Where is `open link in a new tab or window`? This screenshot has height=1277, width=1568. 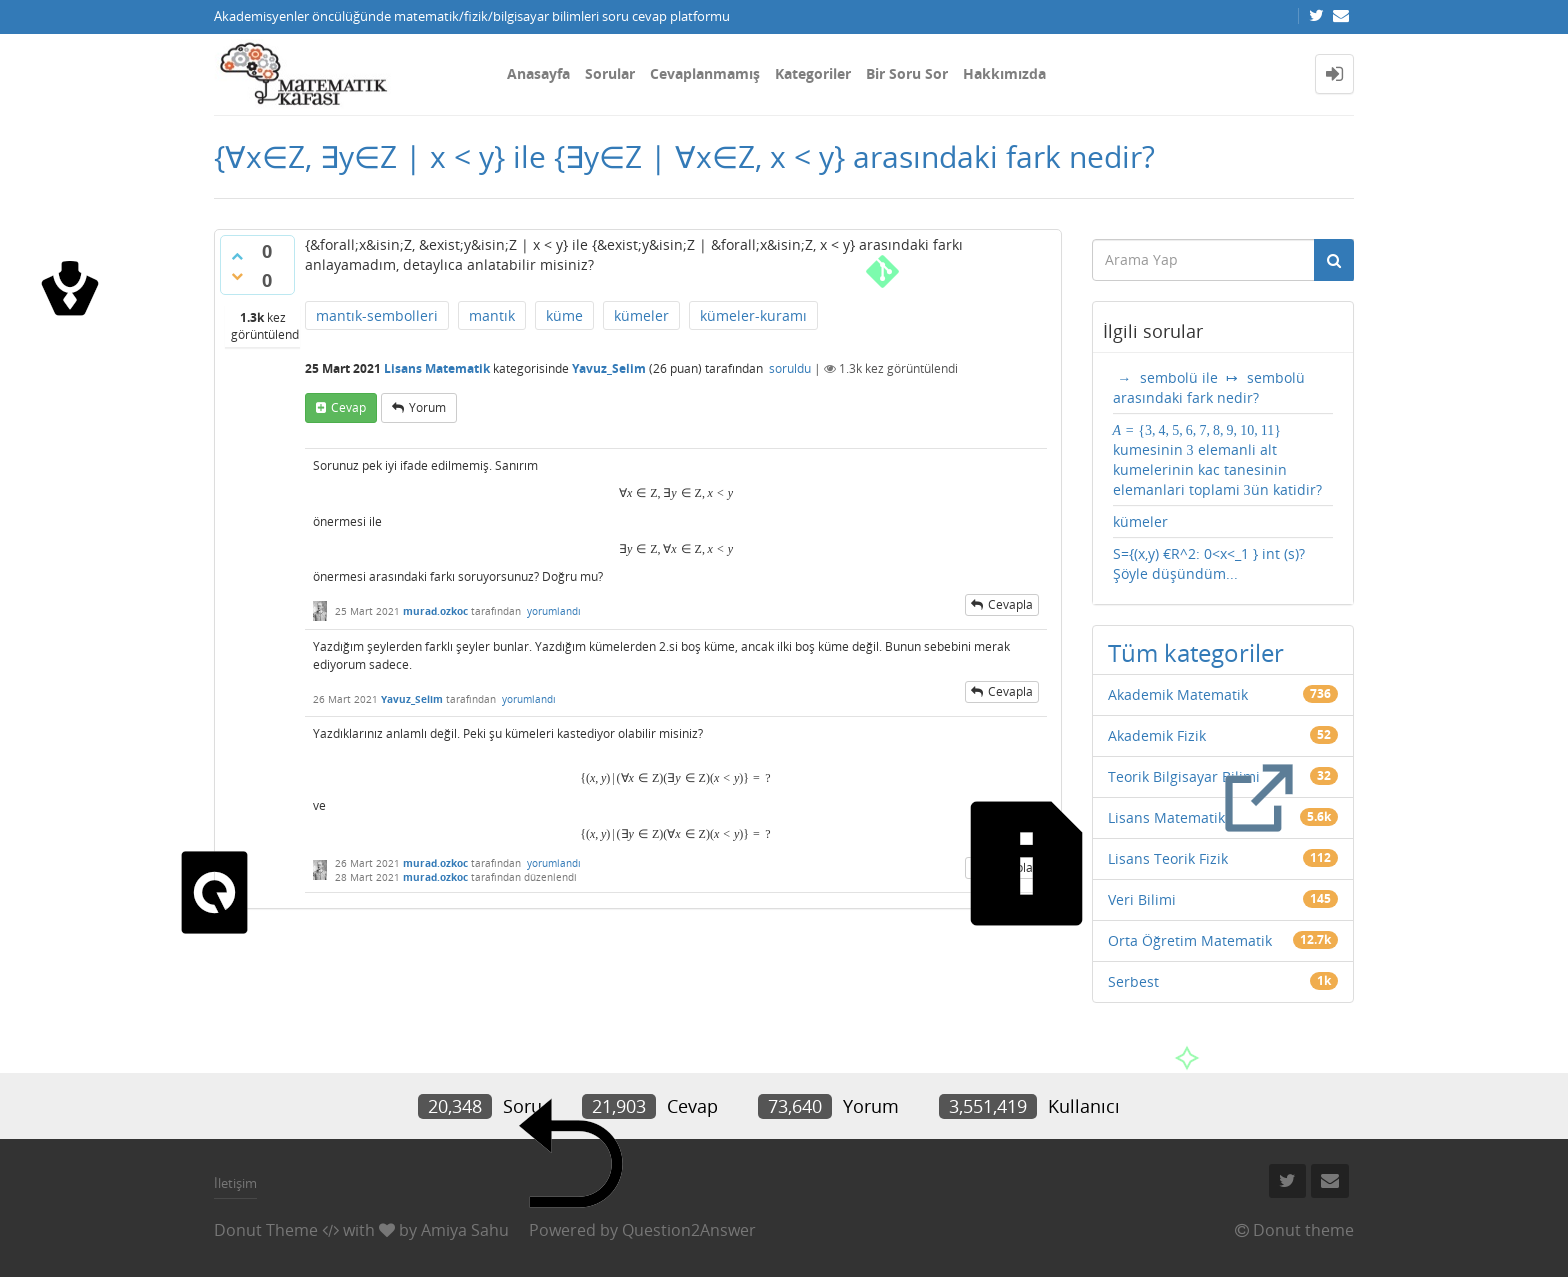
open link in a new tab or window is located at coordinates (1259, 798).